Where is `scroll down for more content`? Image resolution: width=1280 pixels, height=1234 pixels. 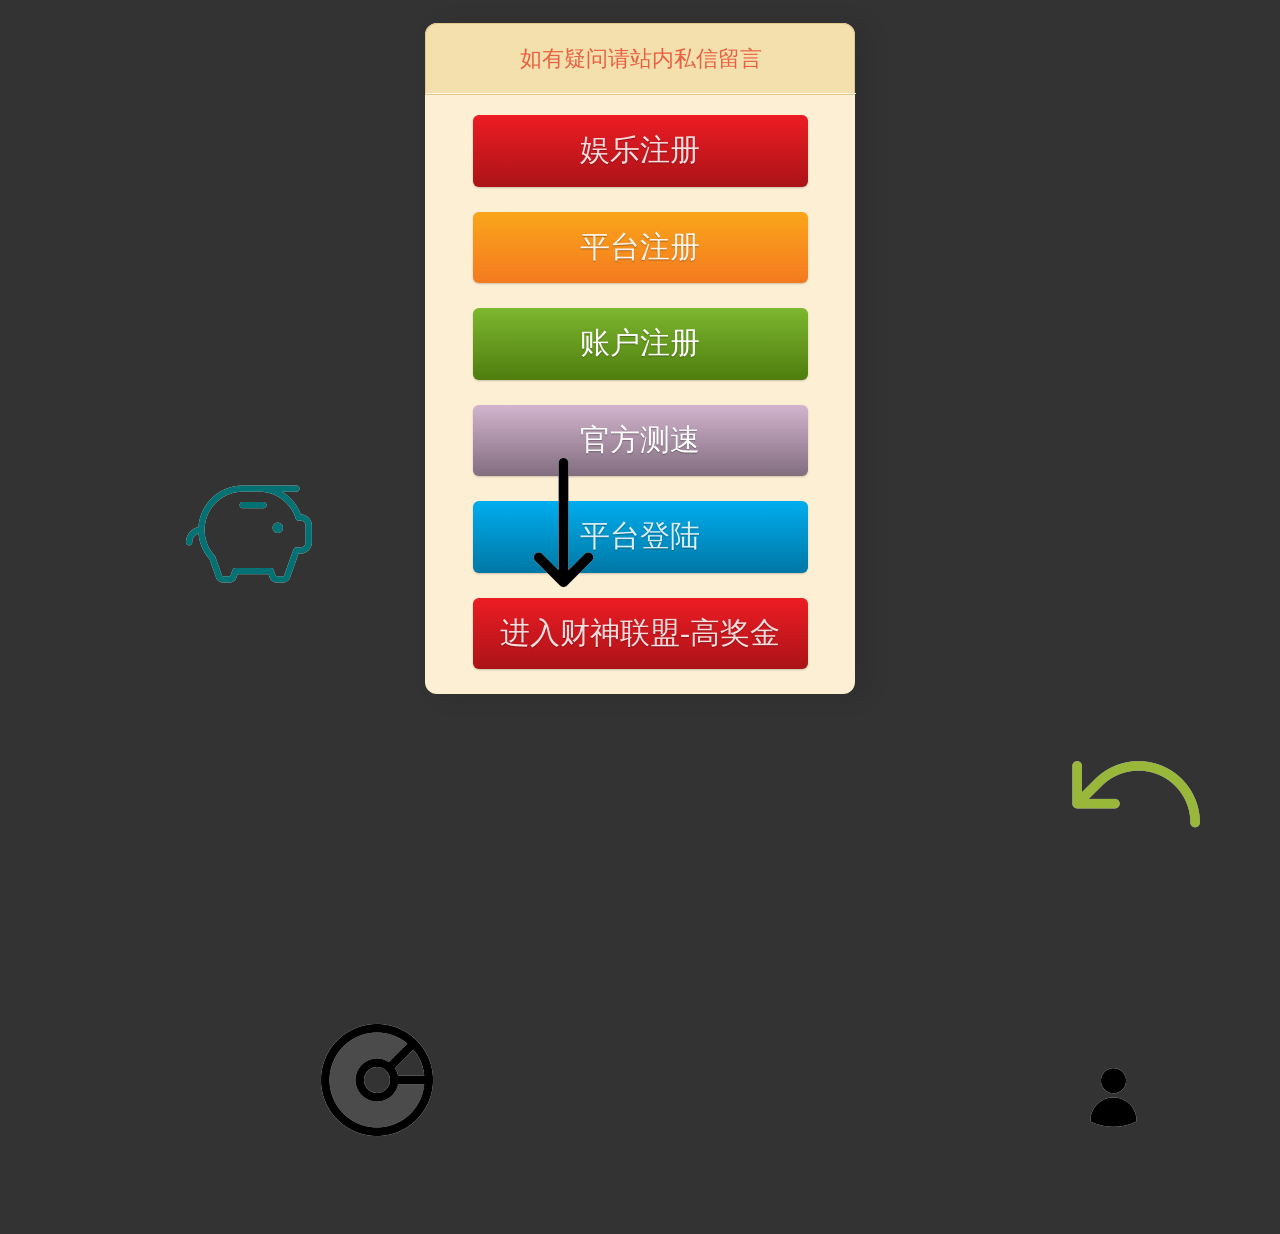 scroll down for more content is located at coordinates (563, 522).